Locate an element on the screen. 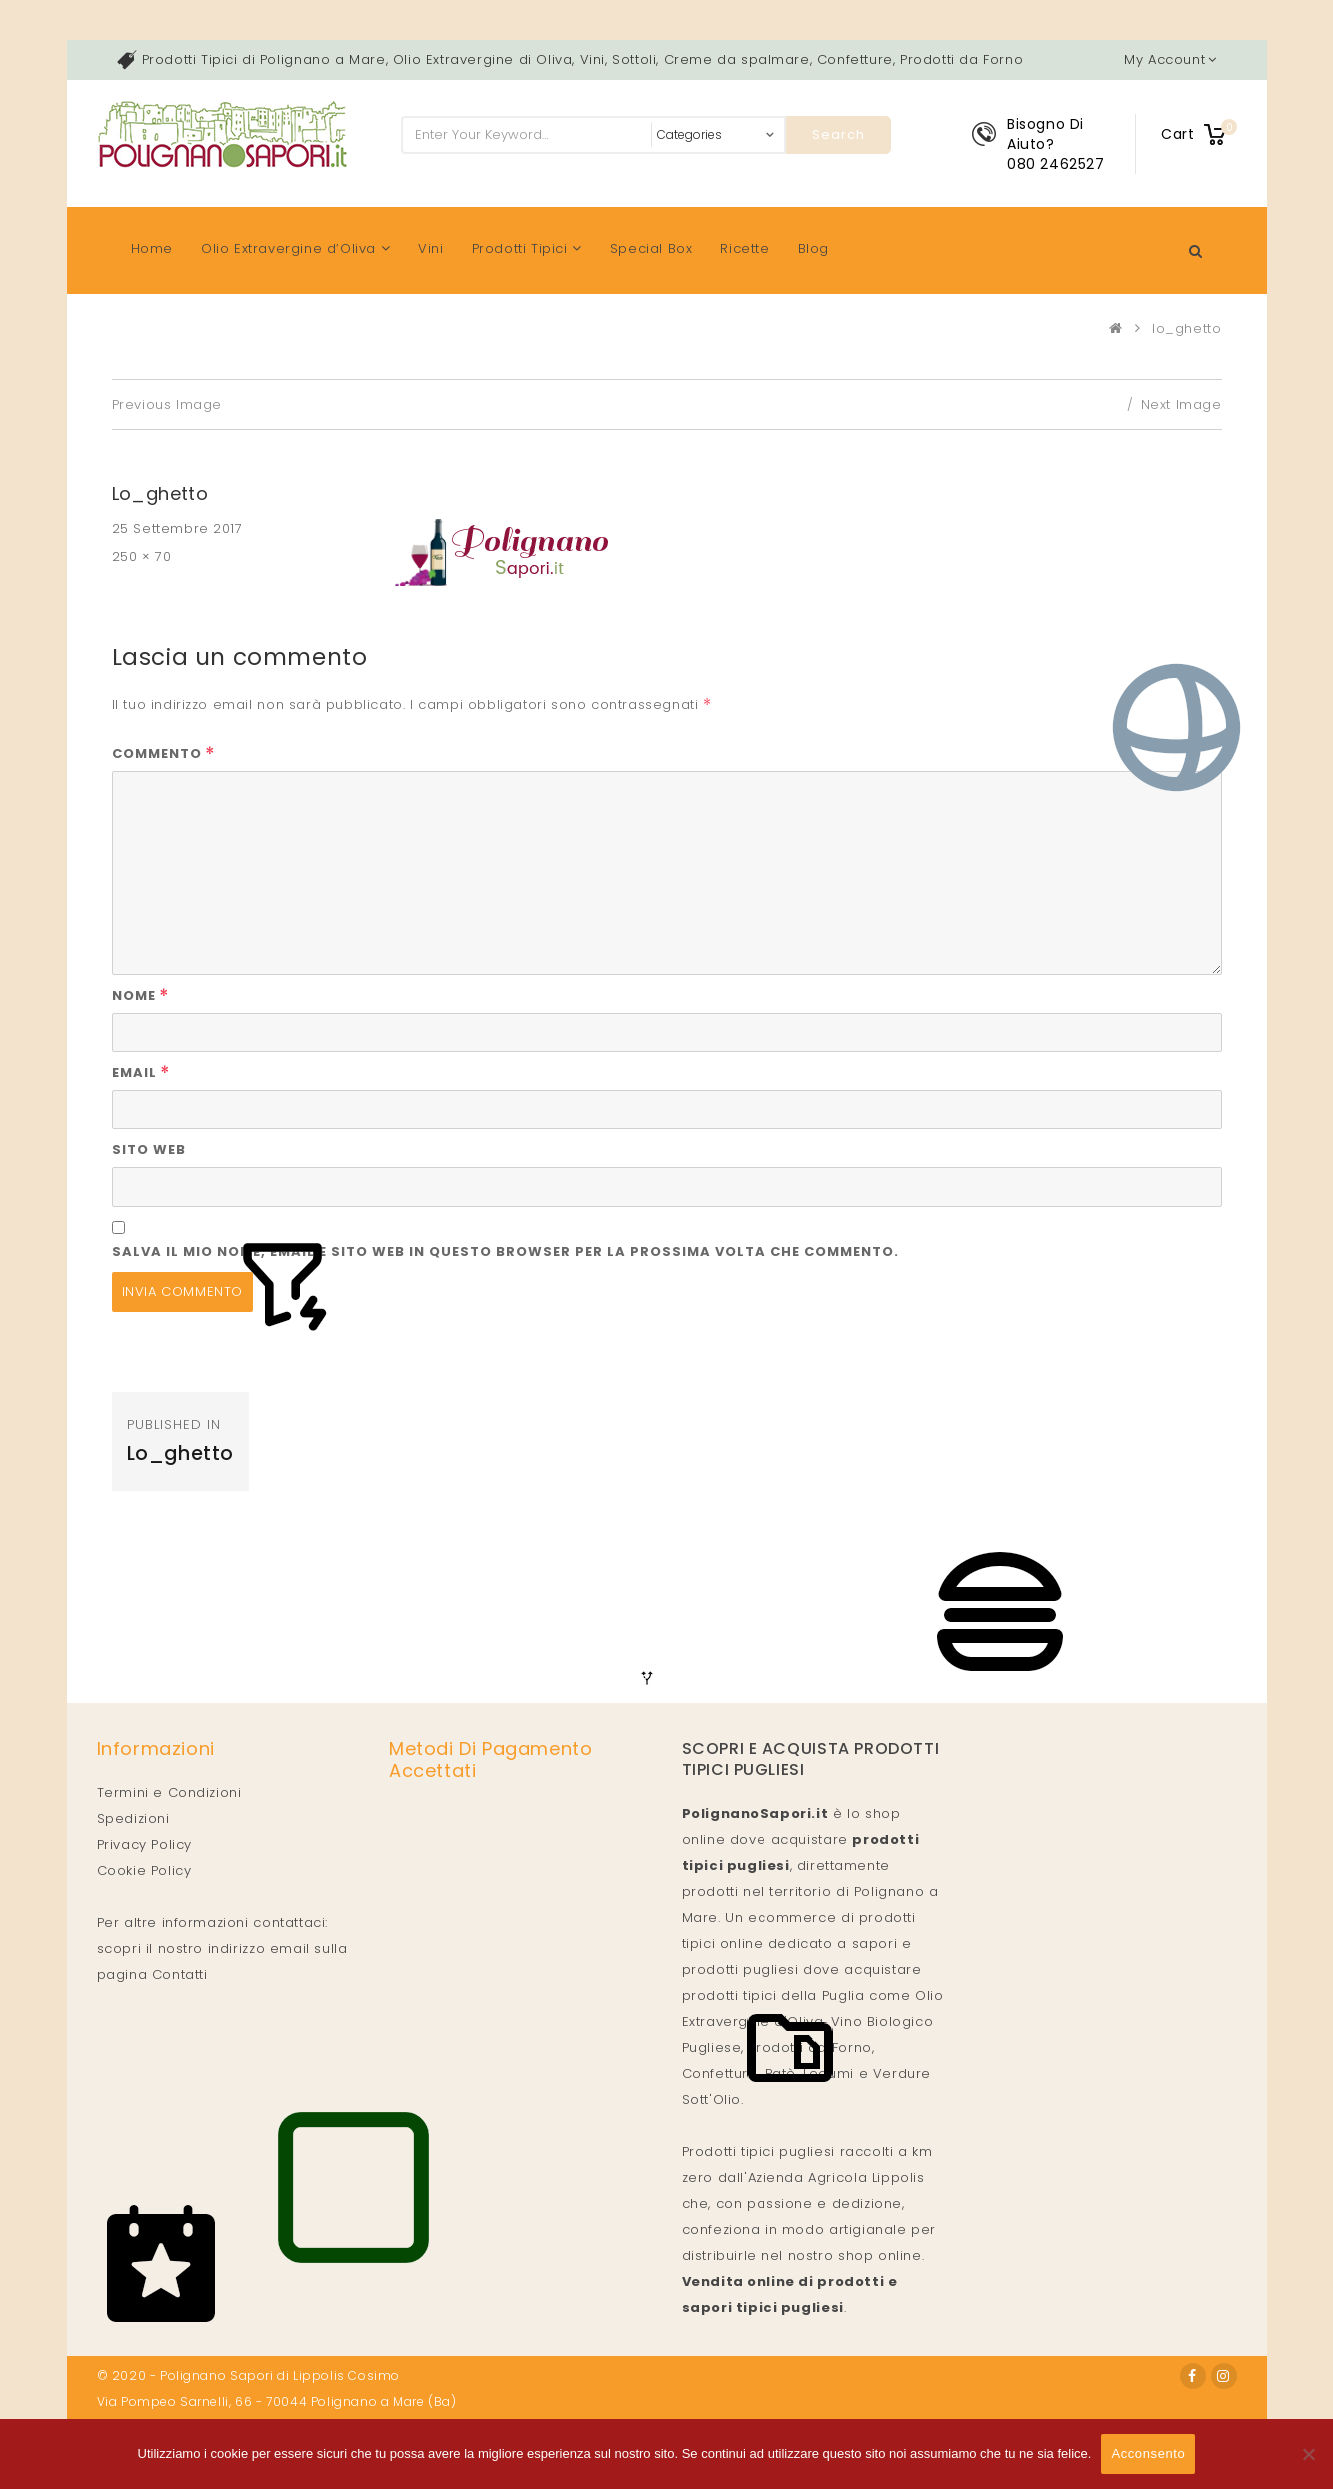 This screenshot has width=1333, height=2489. view starred or favorite events is located at coordinates (161, 2268).